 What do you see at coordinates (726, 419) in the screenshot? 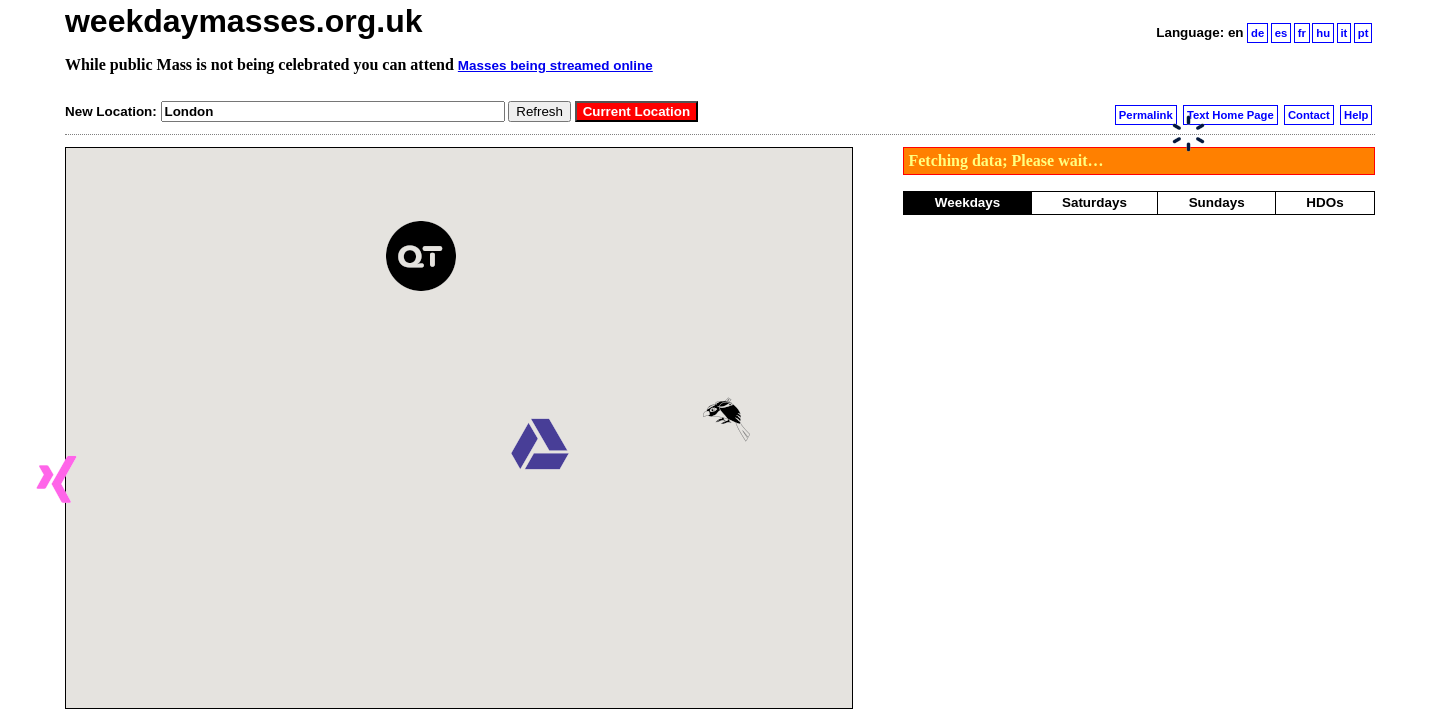
I see `link to Gerrit code review platform` at bounding box center [726, 419].